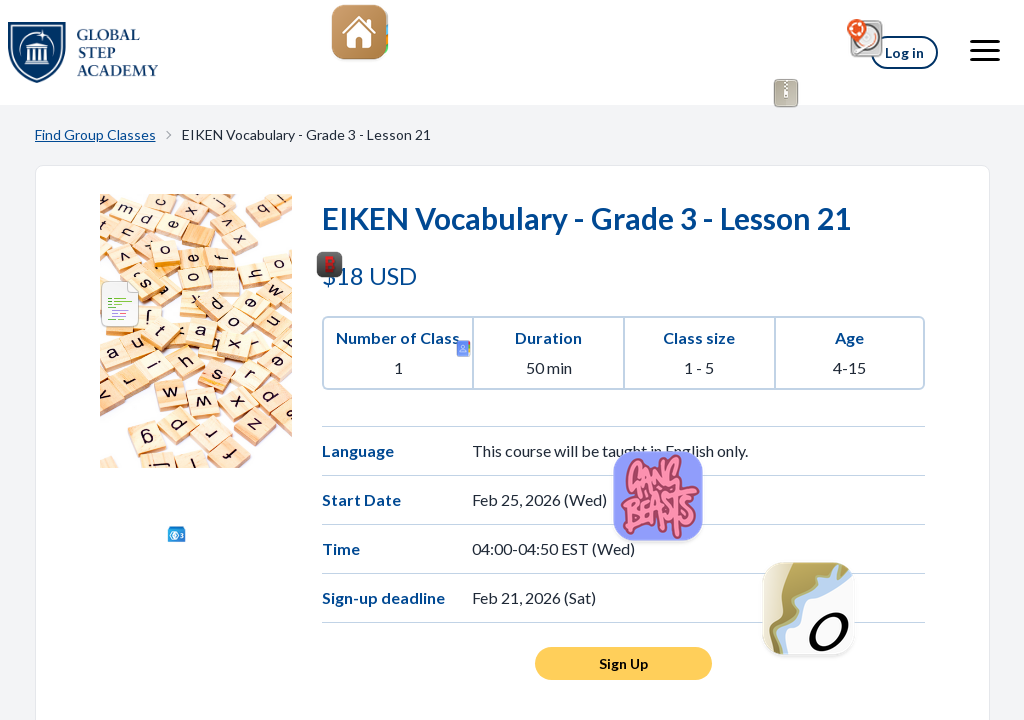 This screenshot has height=720, width=1024. What do you see at coordinates (808, 608) in the screenshot?
I see `open opencpn marine navigation app` at bounding box center [808, 608].